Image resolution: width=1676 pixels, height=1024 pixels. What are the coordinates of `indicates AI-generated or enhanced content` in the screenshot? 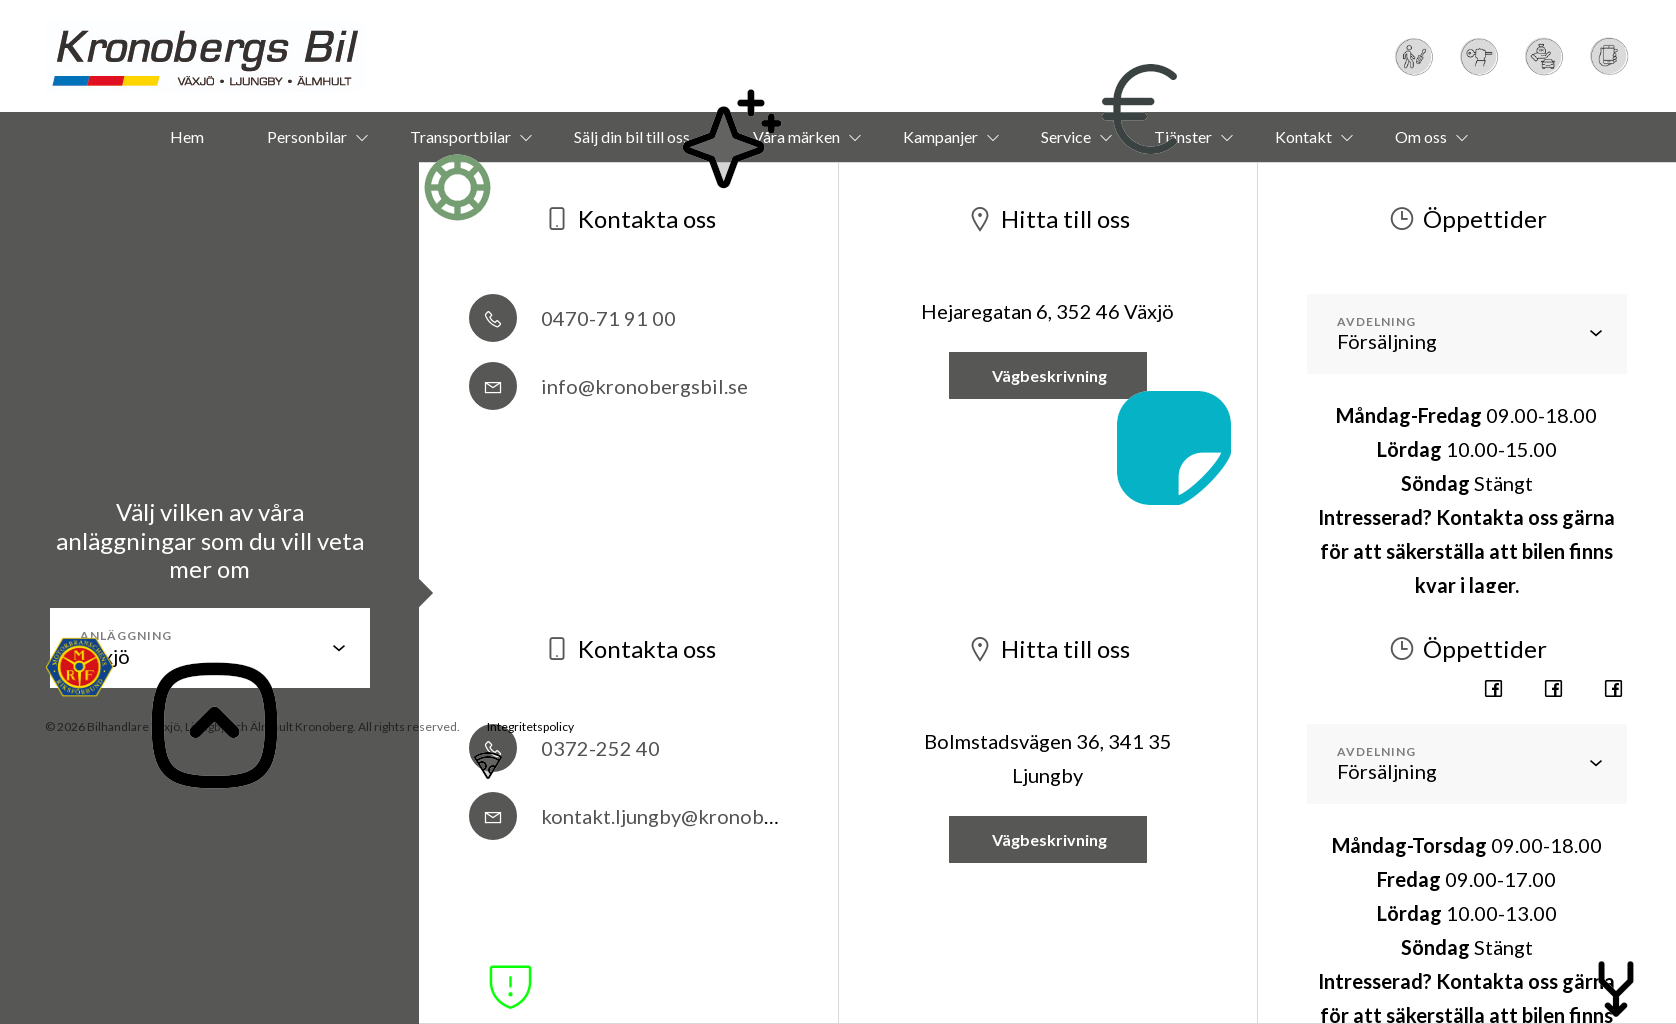 It's located at (730, 140).